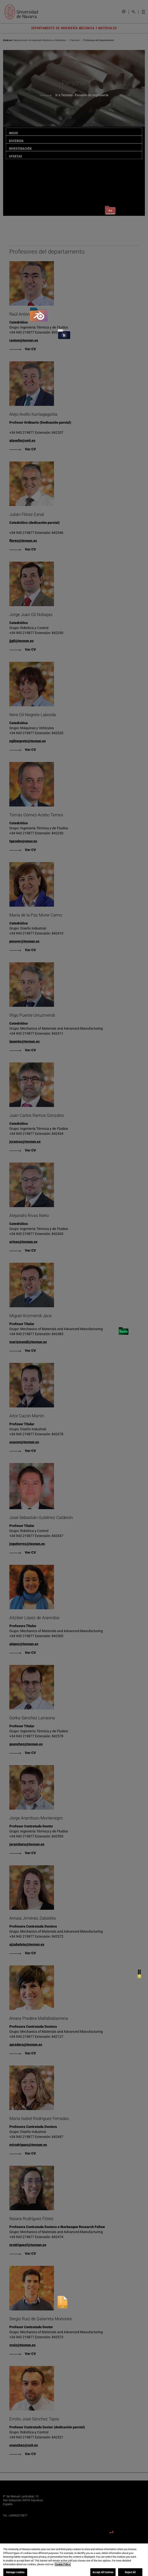 This screenshot has width=148, height=2576. Describe the element at coordinates (62, 2302) in the screenshot. I see `xar archive file type indicator` at that location.